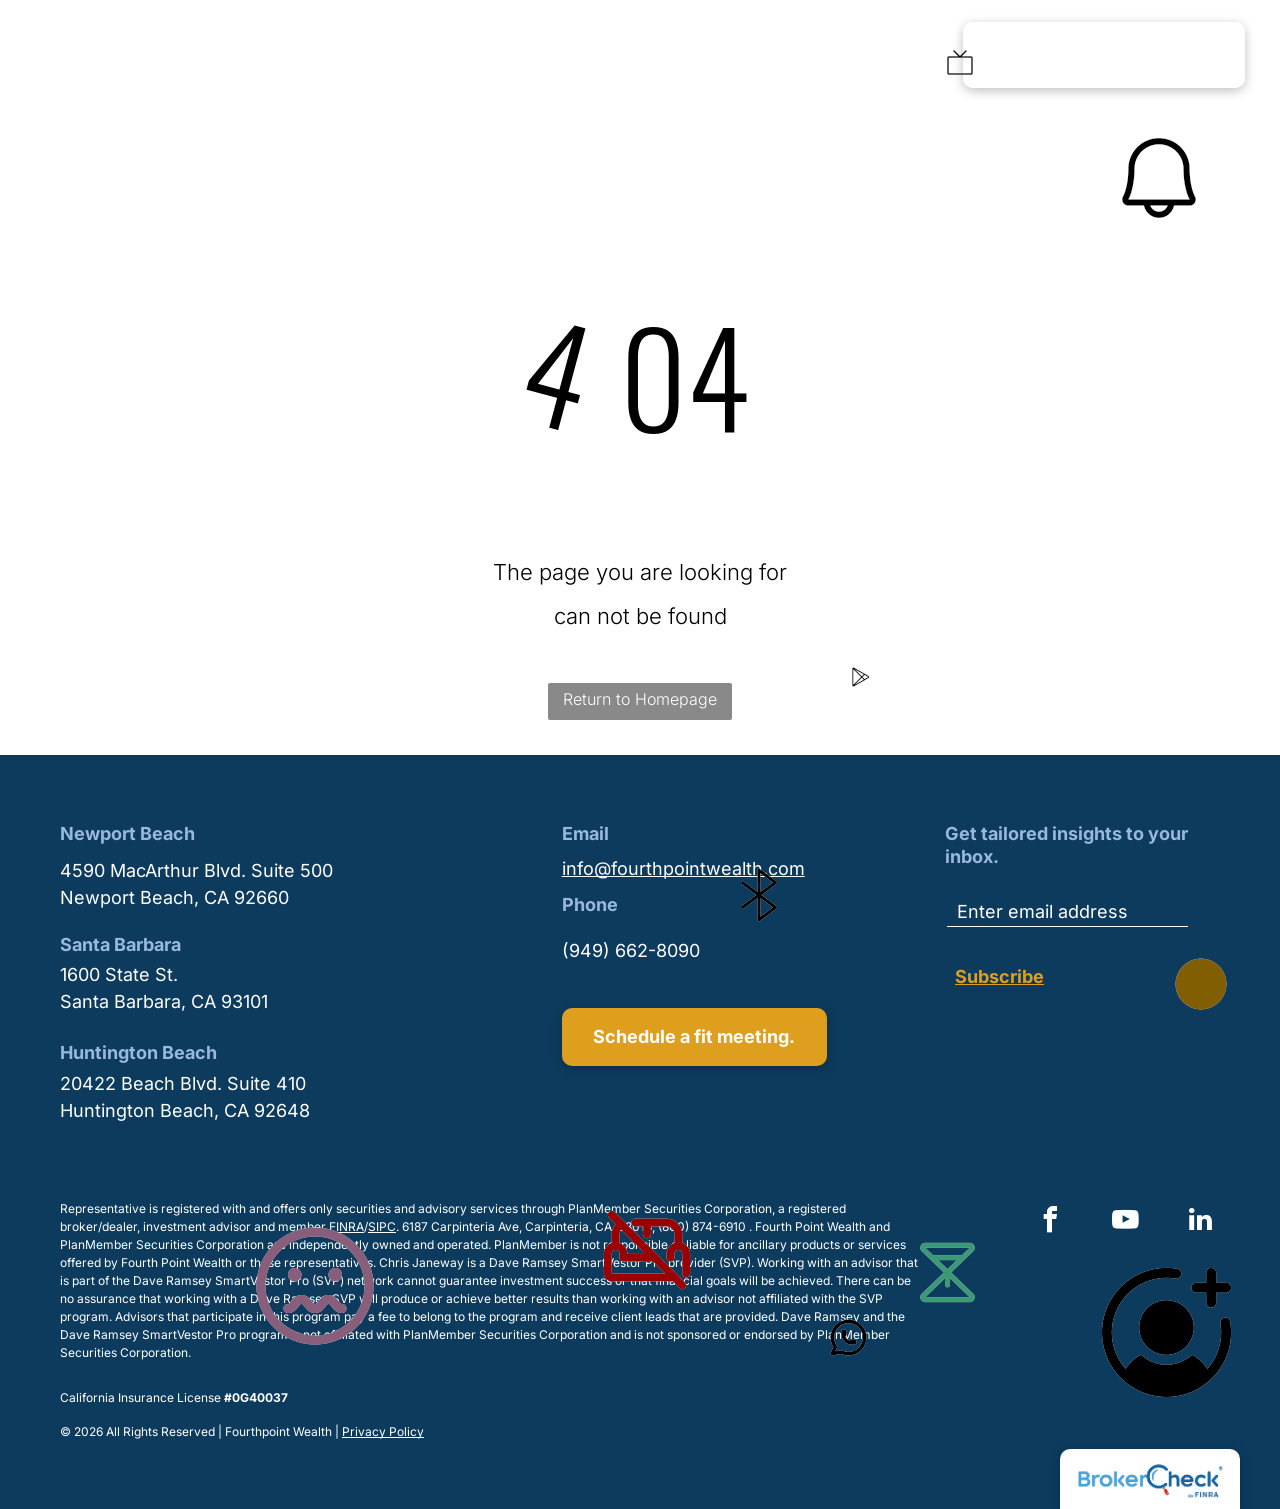  What do you see at coordinates (848, 1337) in the screenshot?
I see `open WhatsApp messaging app` at bounding box center [848, 1337].